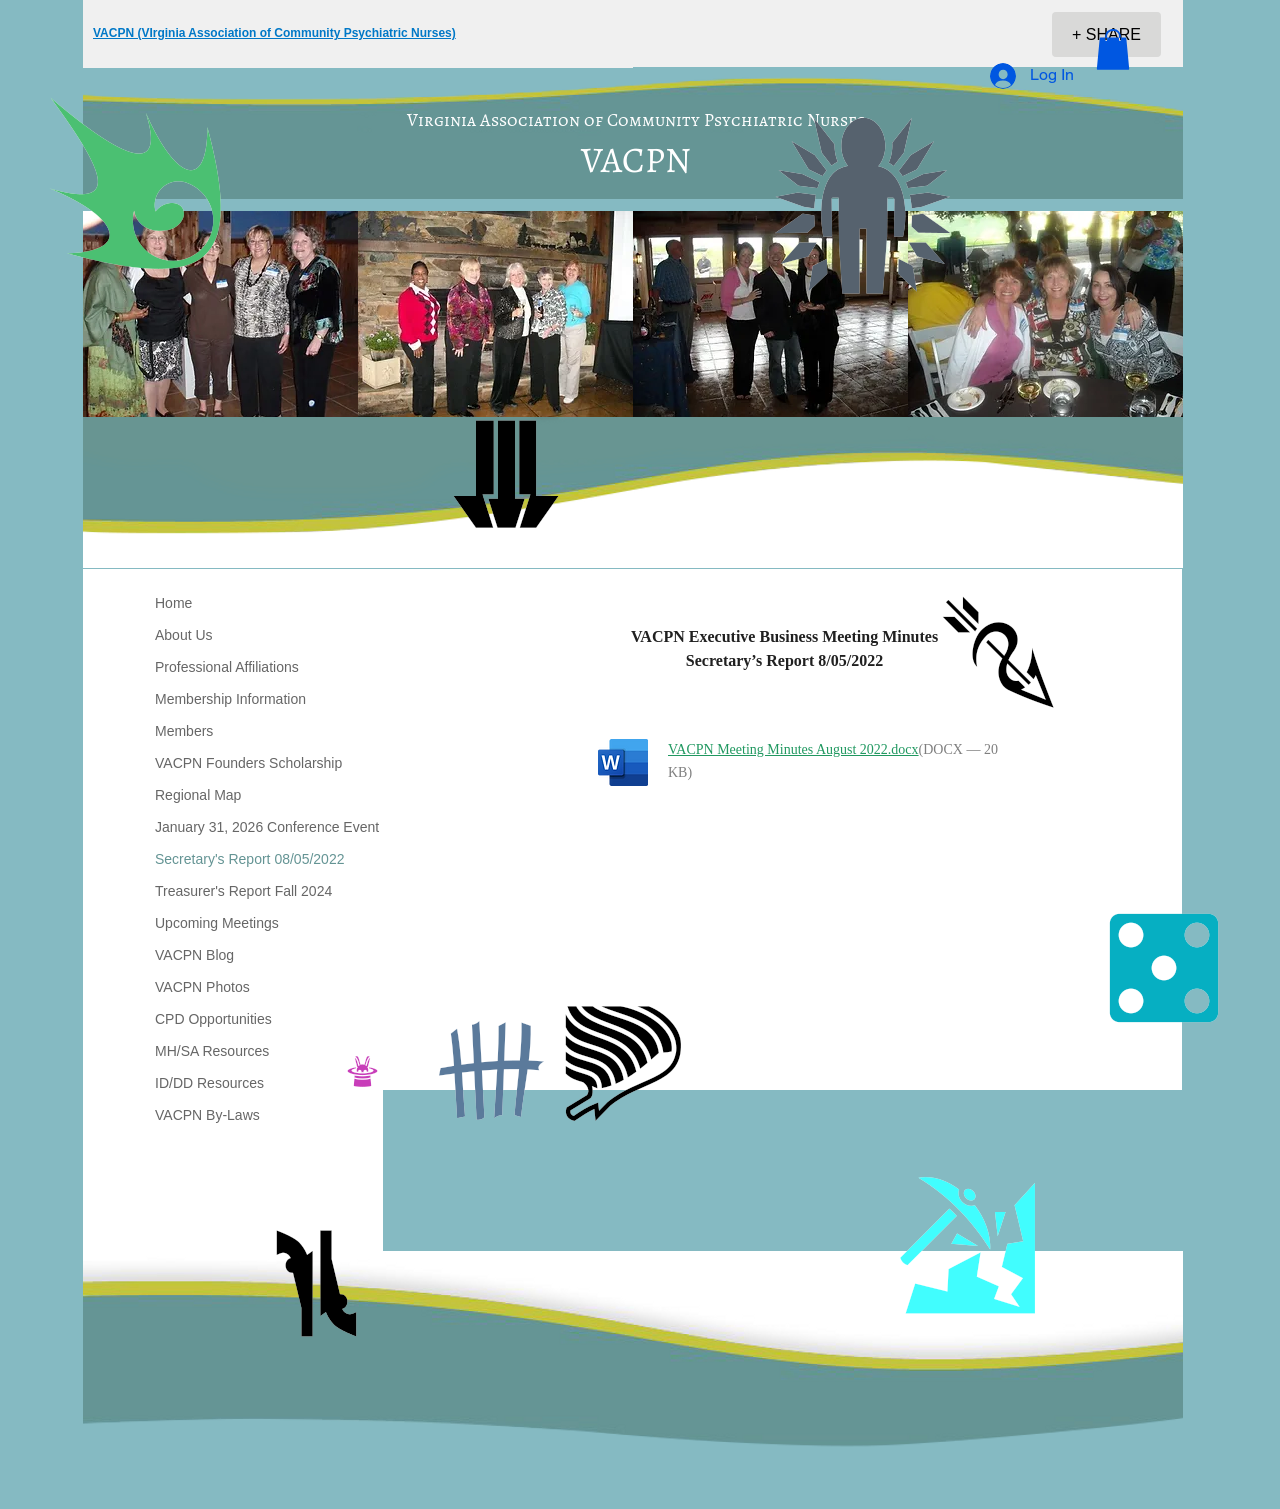 This screenshot has width=1280, height=1509. I want to click on indicates a count of five items or points, so click(491, 1070).